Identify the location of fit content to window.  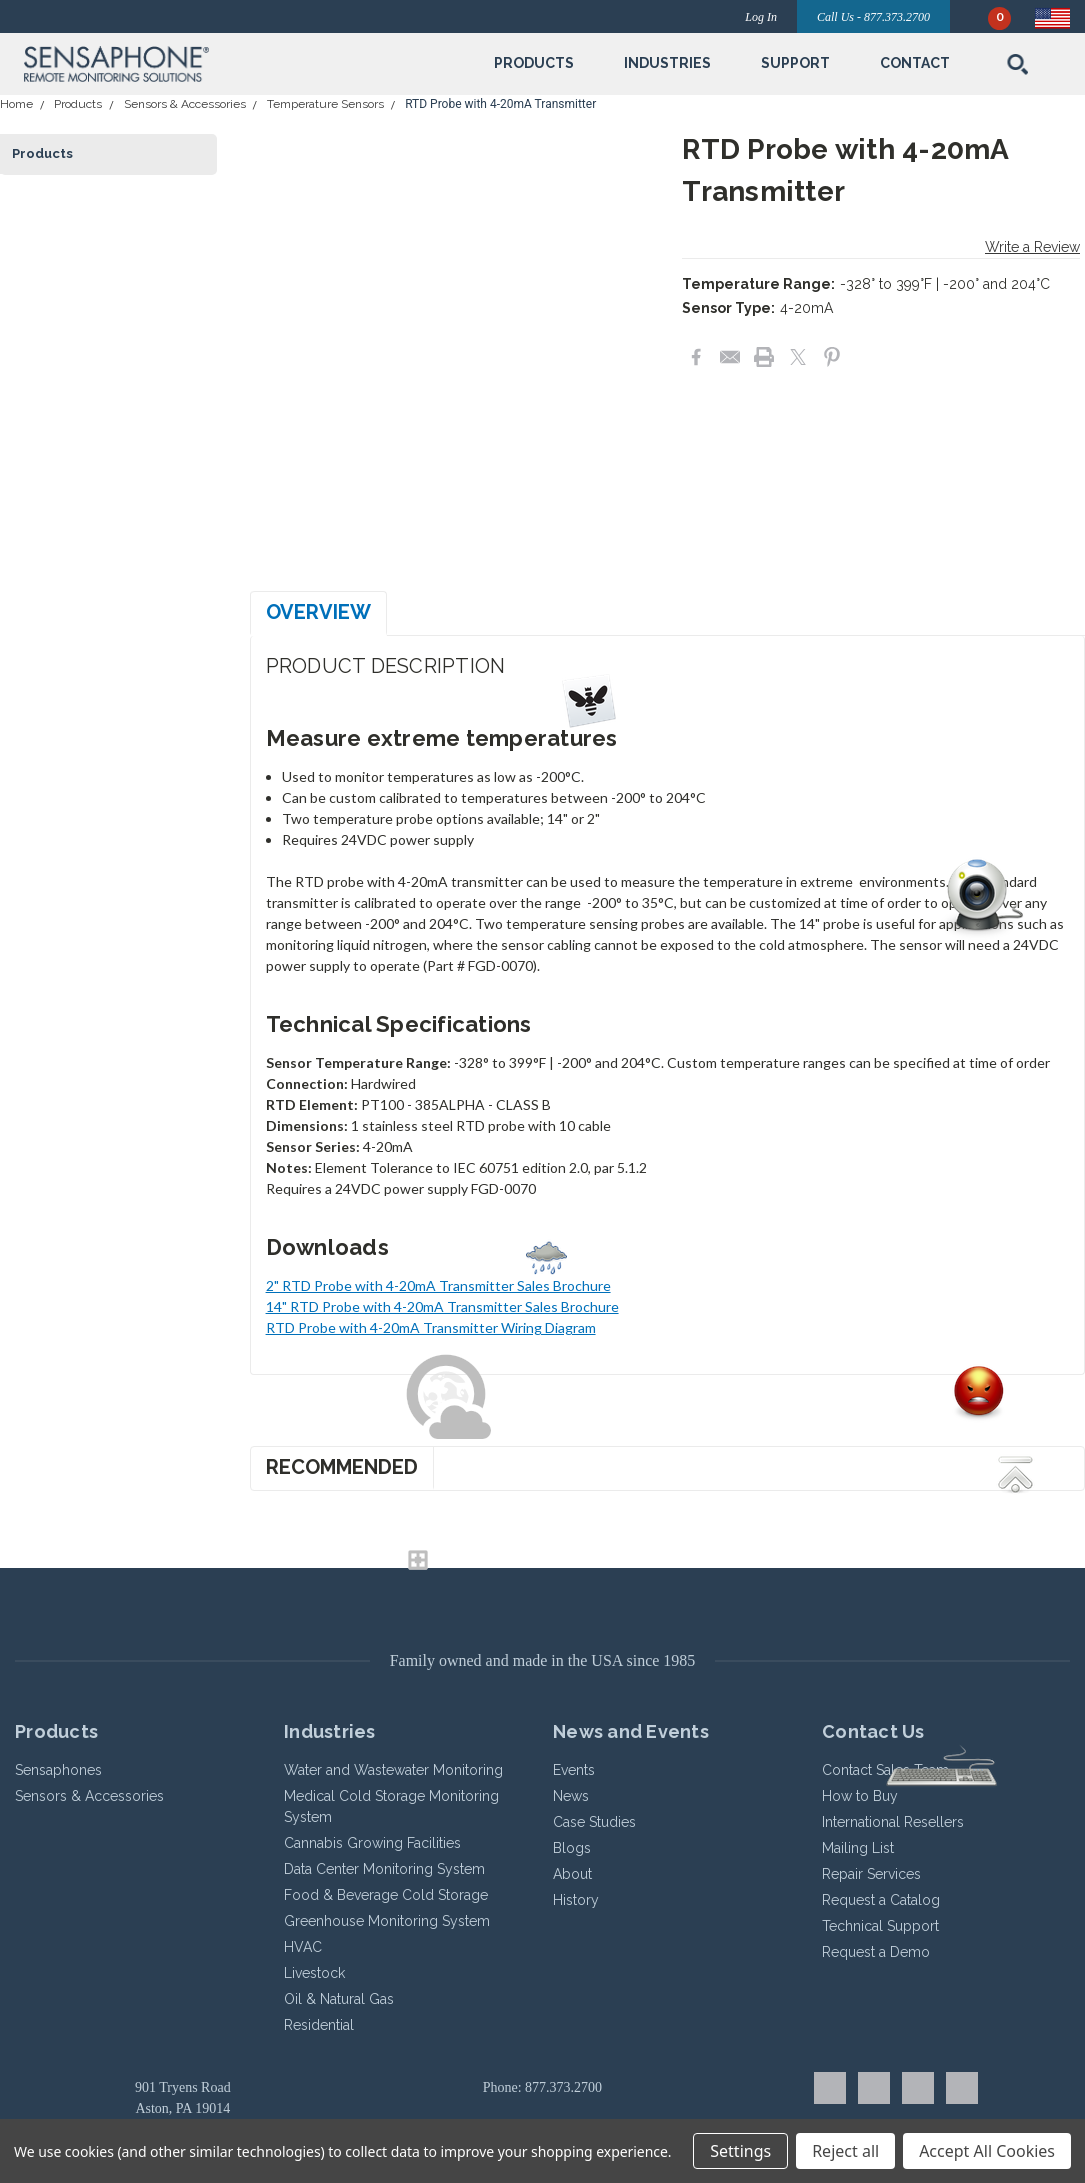
(418, 1560).